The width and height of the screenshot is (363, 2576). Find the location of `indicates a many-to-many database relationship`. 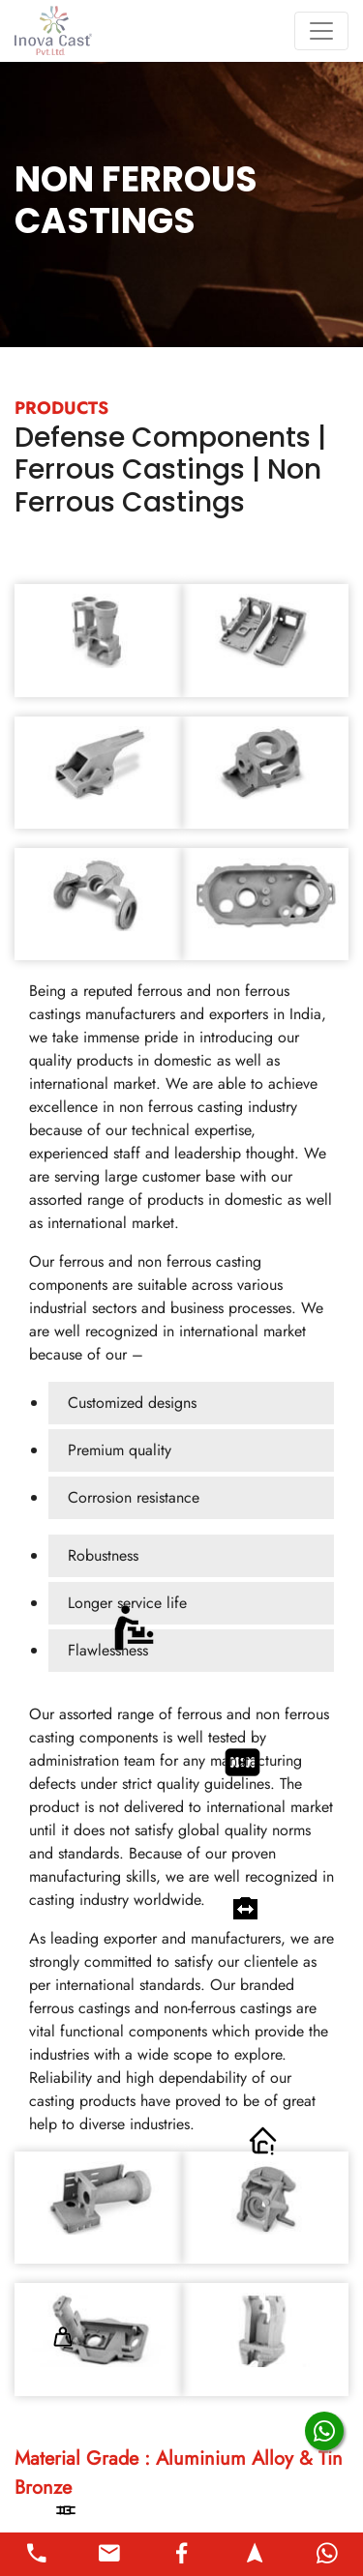

indicates a many-to-many database relationship is located at coordinates (242, 1762).